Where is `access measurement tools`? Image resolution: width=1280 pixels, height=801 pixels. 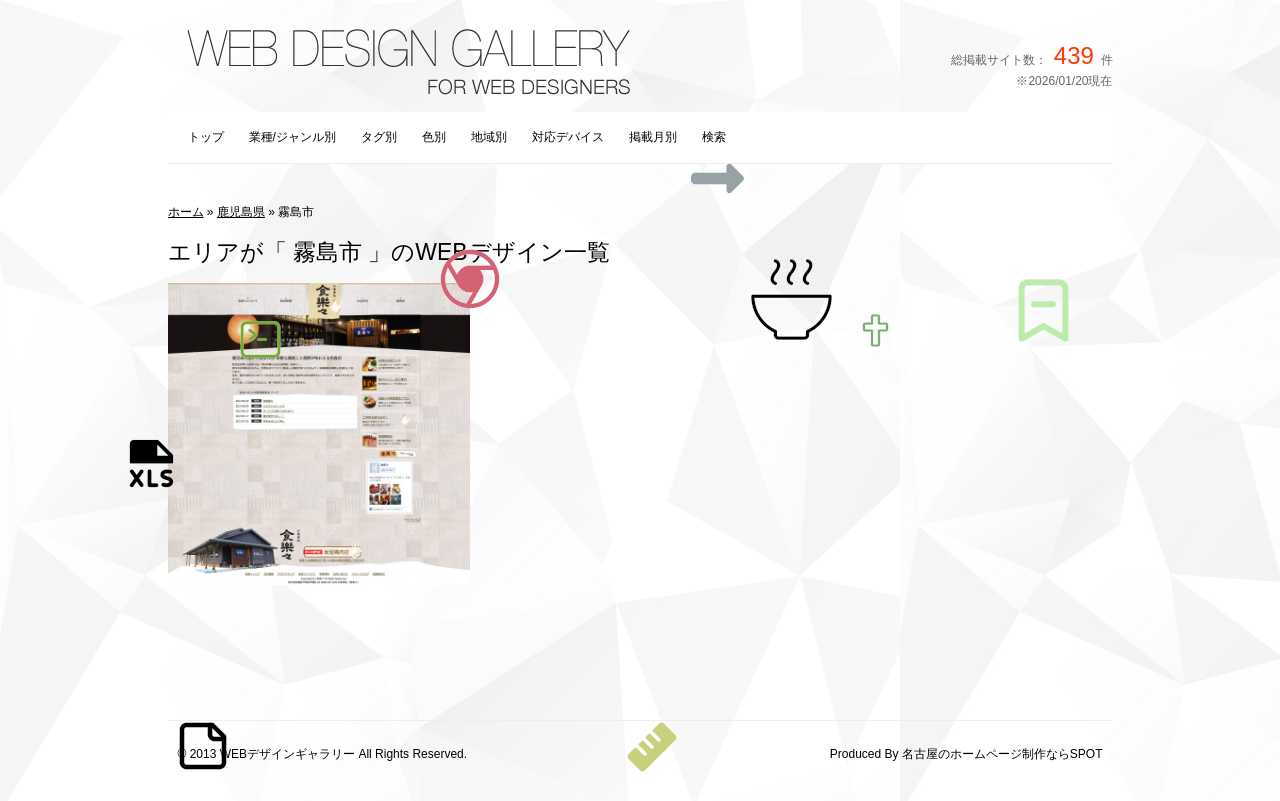 access measurement tools is located at coordinates (652, 747).